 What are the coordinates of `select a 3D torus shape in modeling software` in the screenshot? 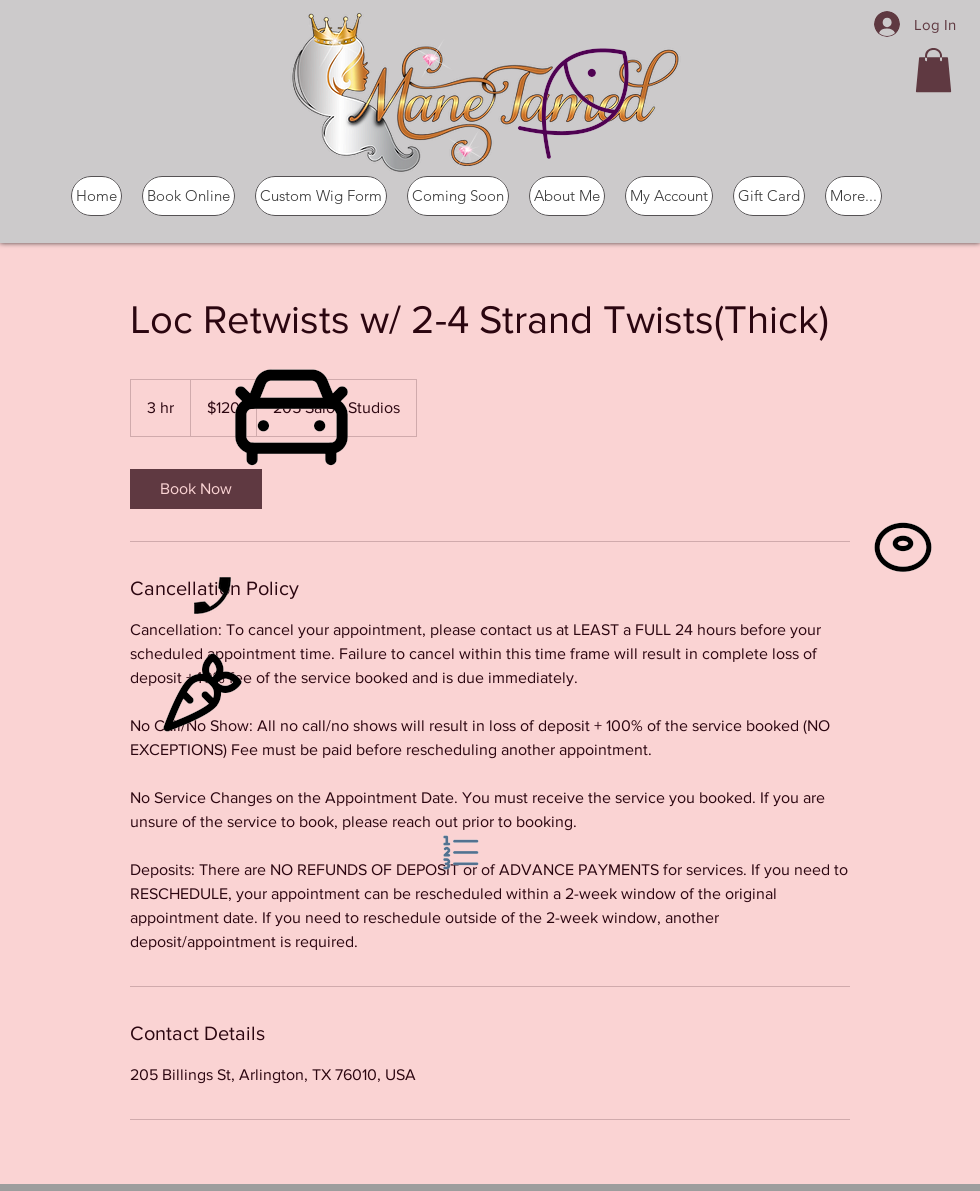 It's located at (903, 546).